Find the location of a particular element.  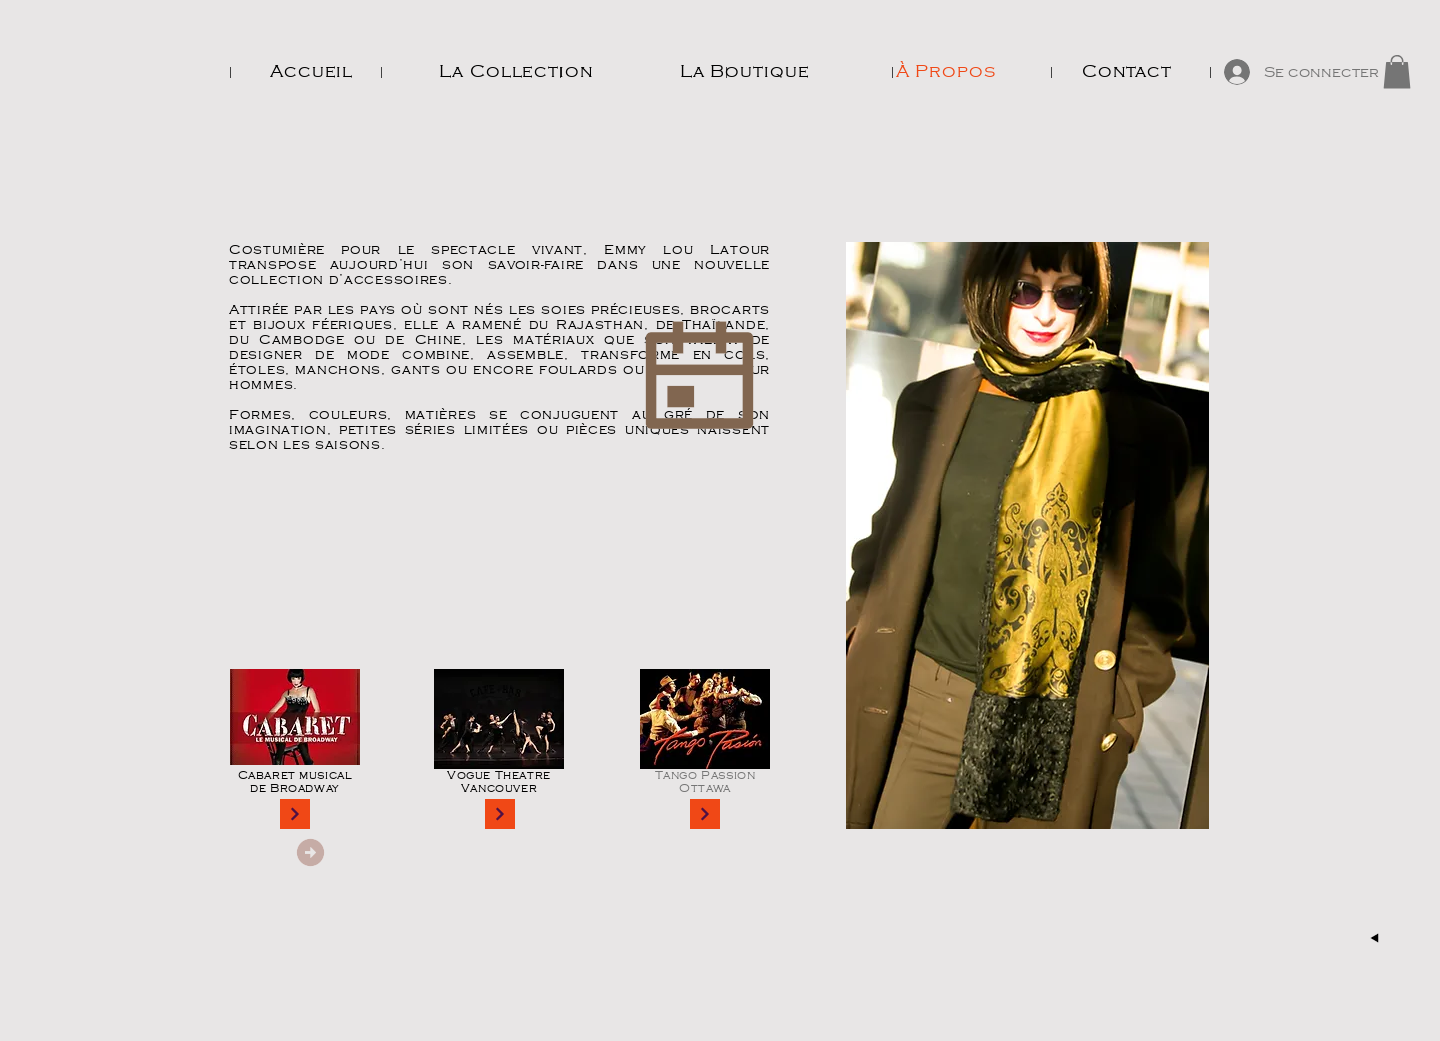

proceed to the next step is located at coordinates (310, 852).